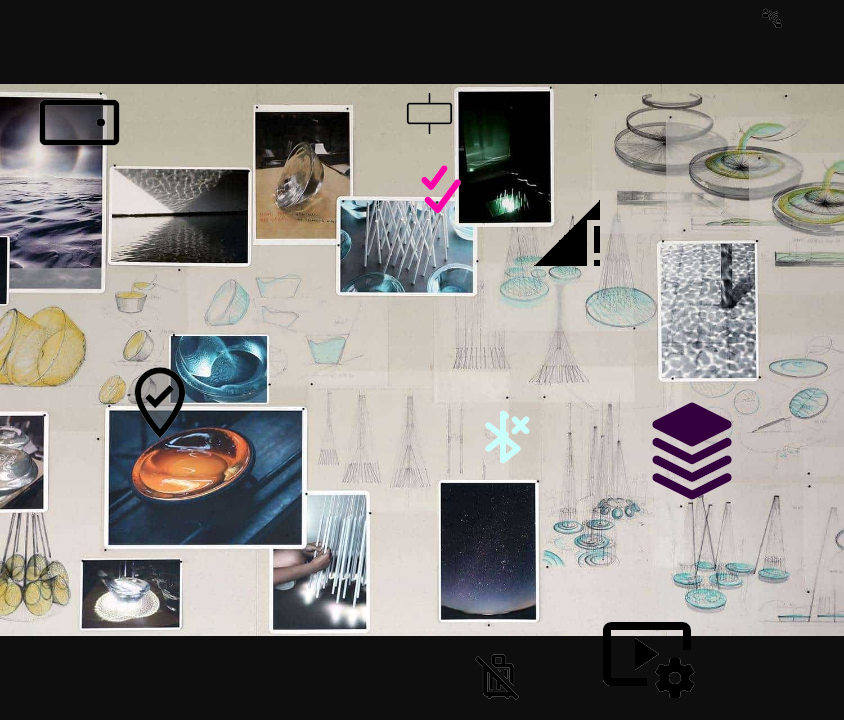  Describe the element at coordinates (772, 18) in the screenshot. I see `connect with others remotely or contactlessly` at that location.